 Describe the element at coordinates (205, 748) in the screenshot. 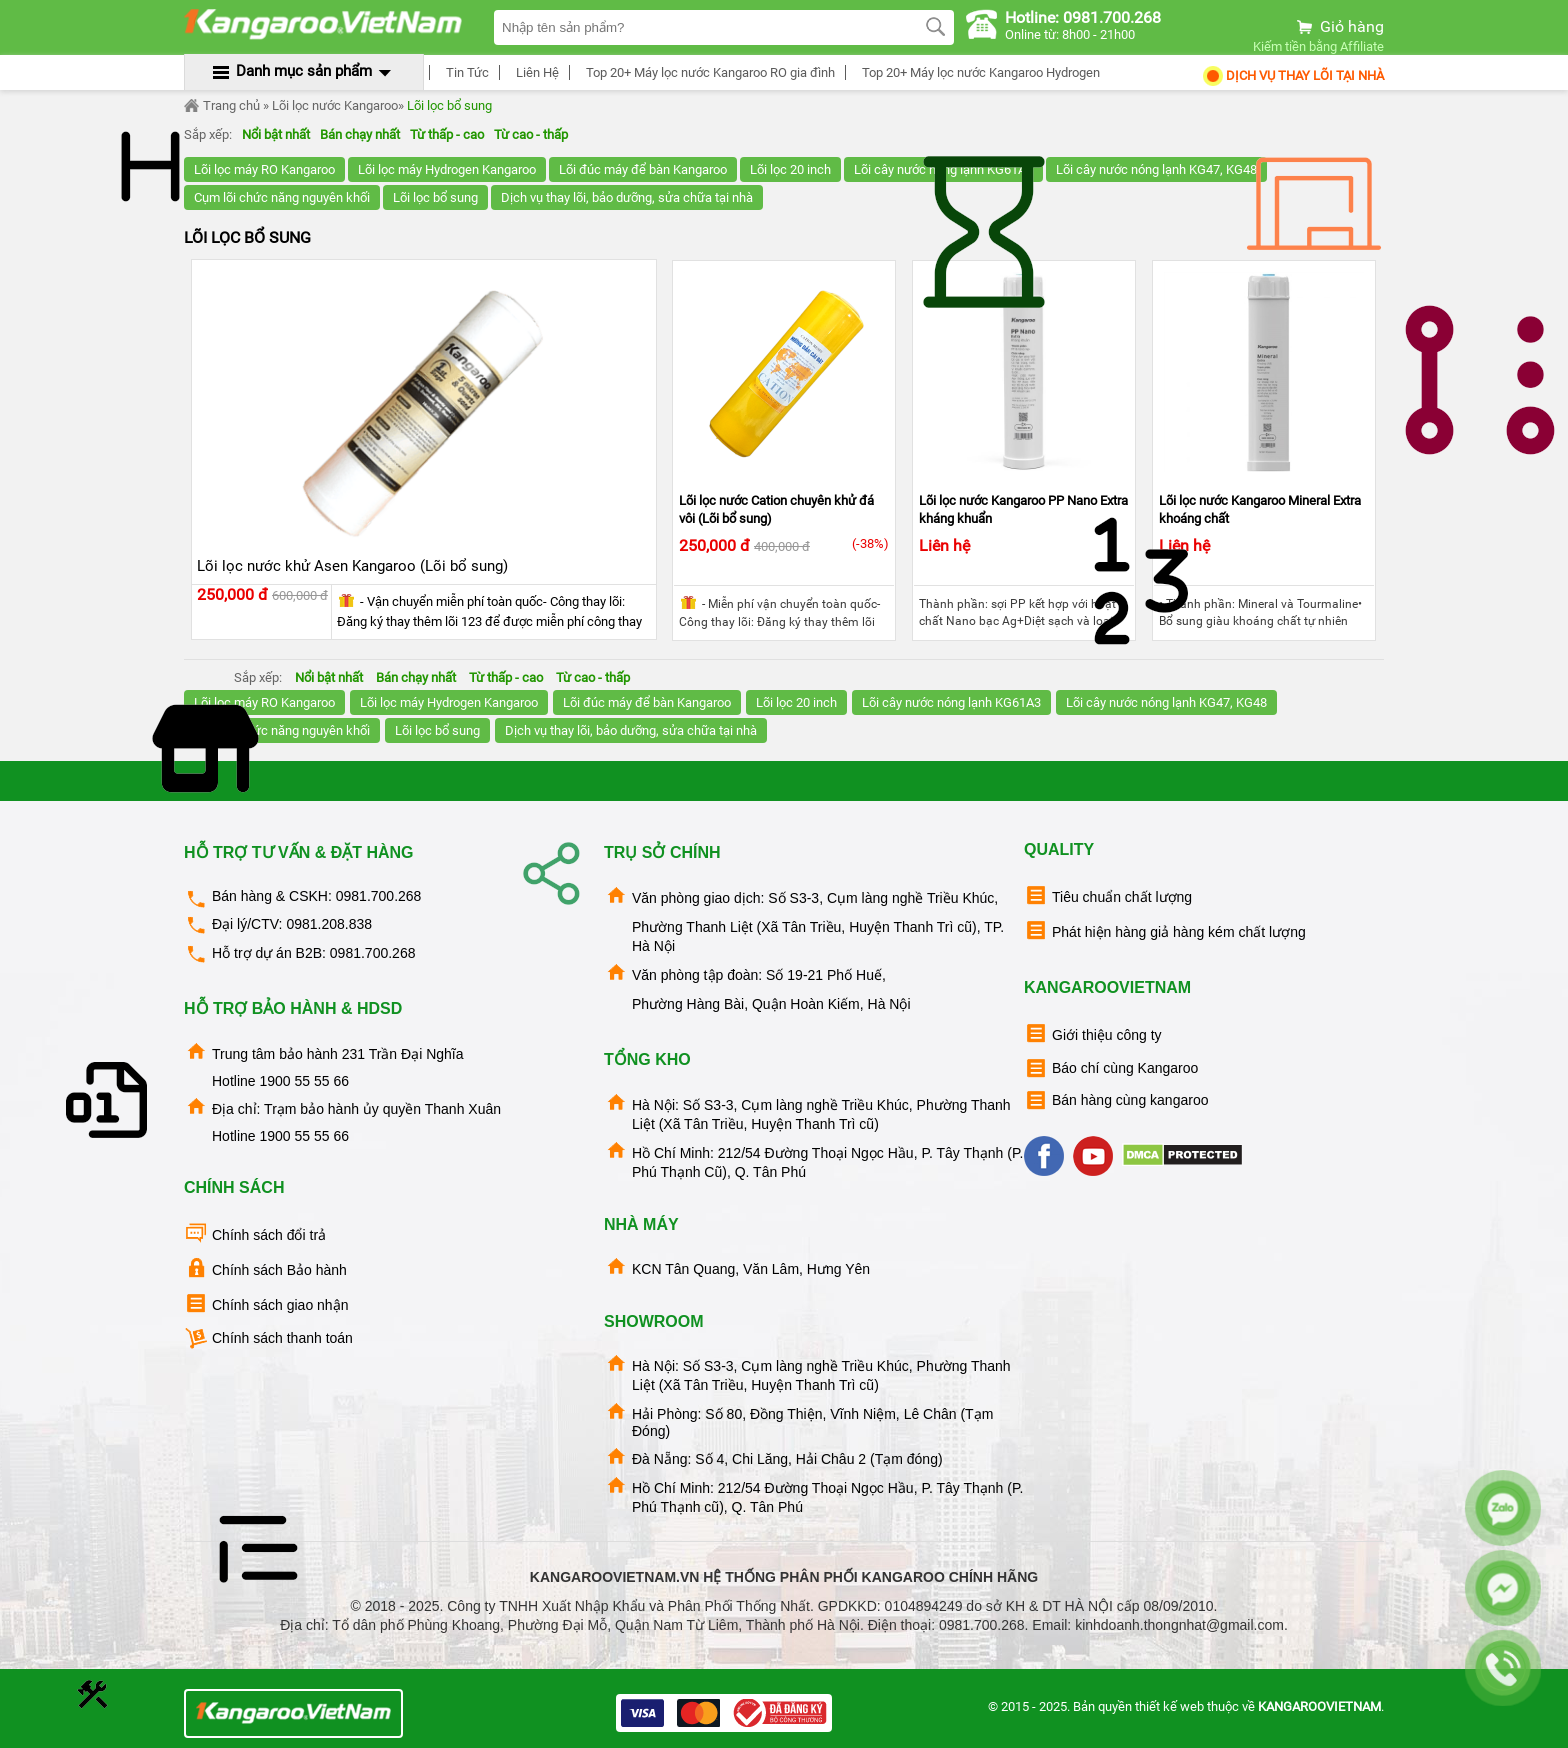

I see `open the shop or store` at that location.